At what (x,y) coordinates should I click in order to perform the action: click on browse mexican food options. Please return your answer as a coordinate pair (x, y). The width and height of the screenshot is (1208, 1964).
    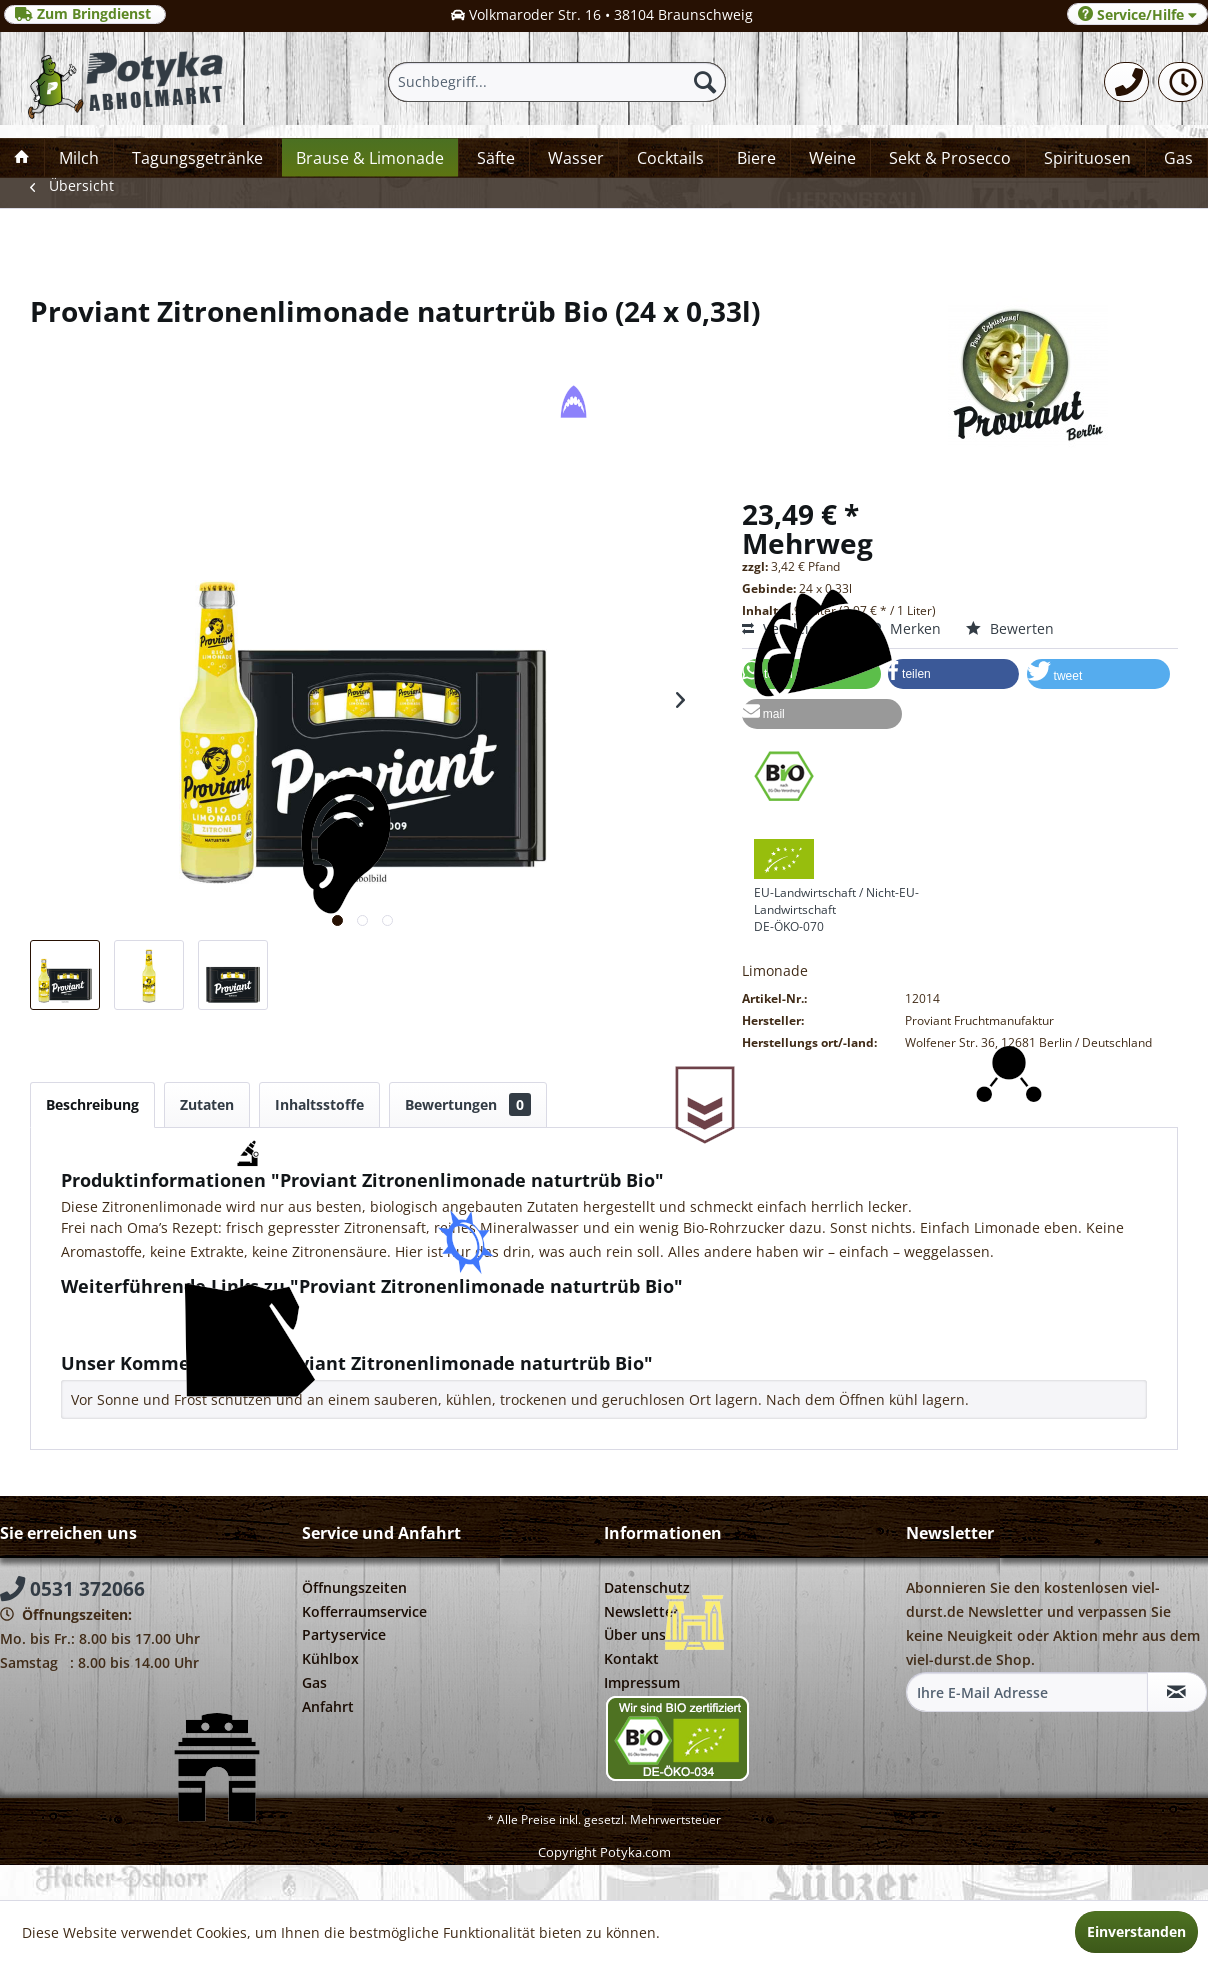
    Looking at the image, I should click on (823, 643).